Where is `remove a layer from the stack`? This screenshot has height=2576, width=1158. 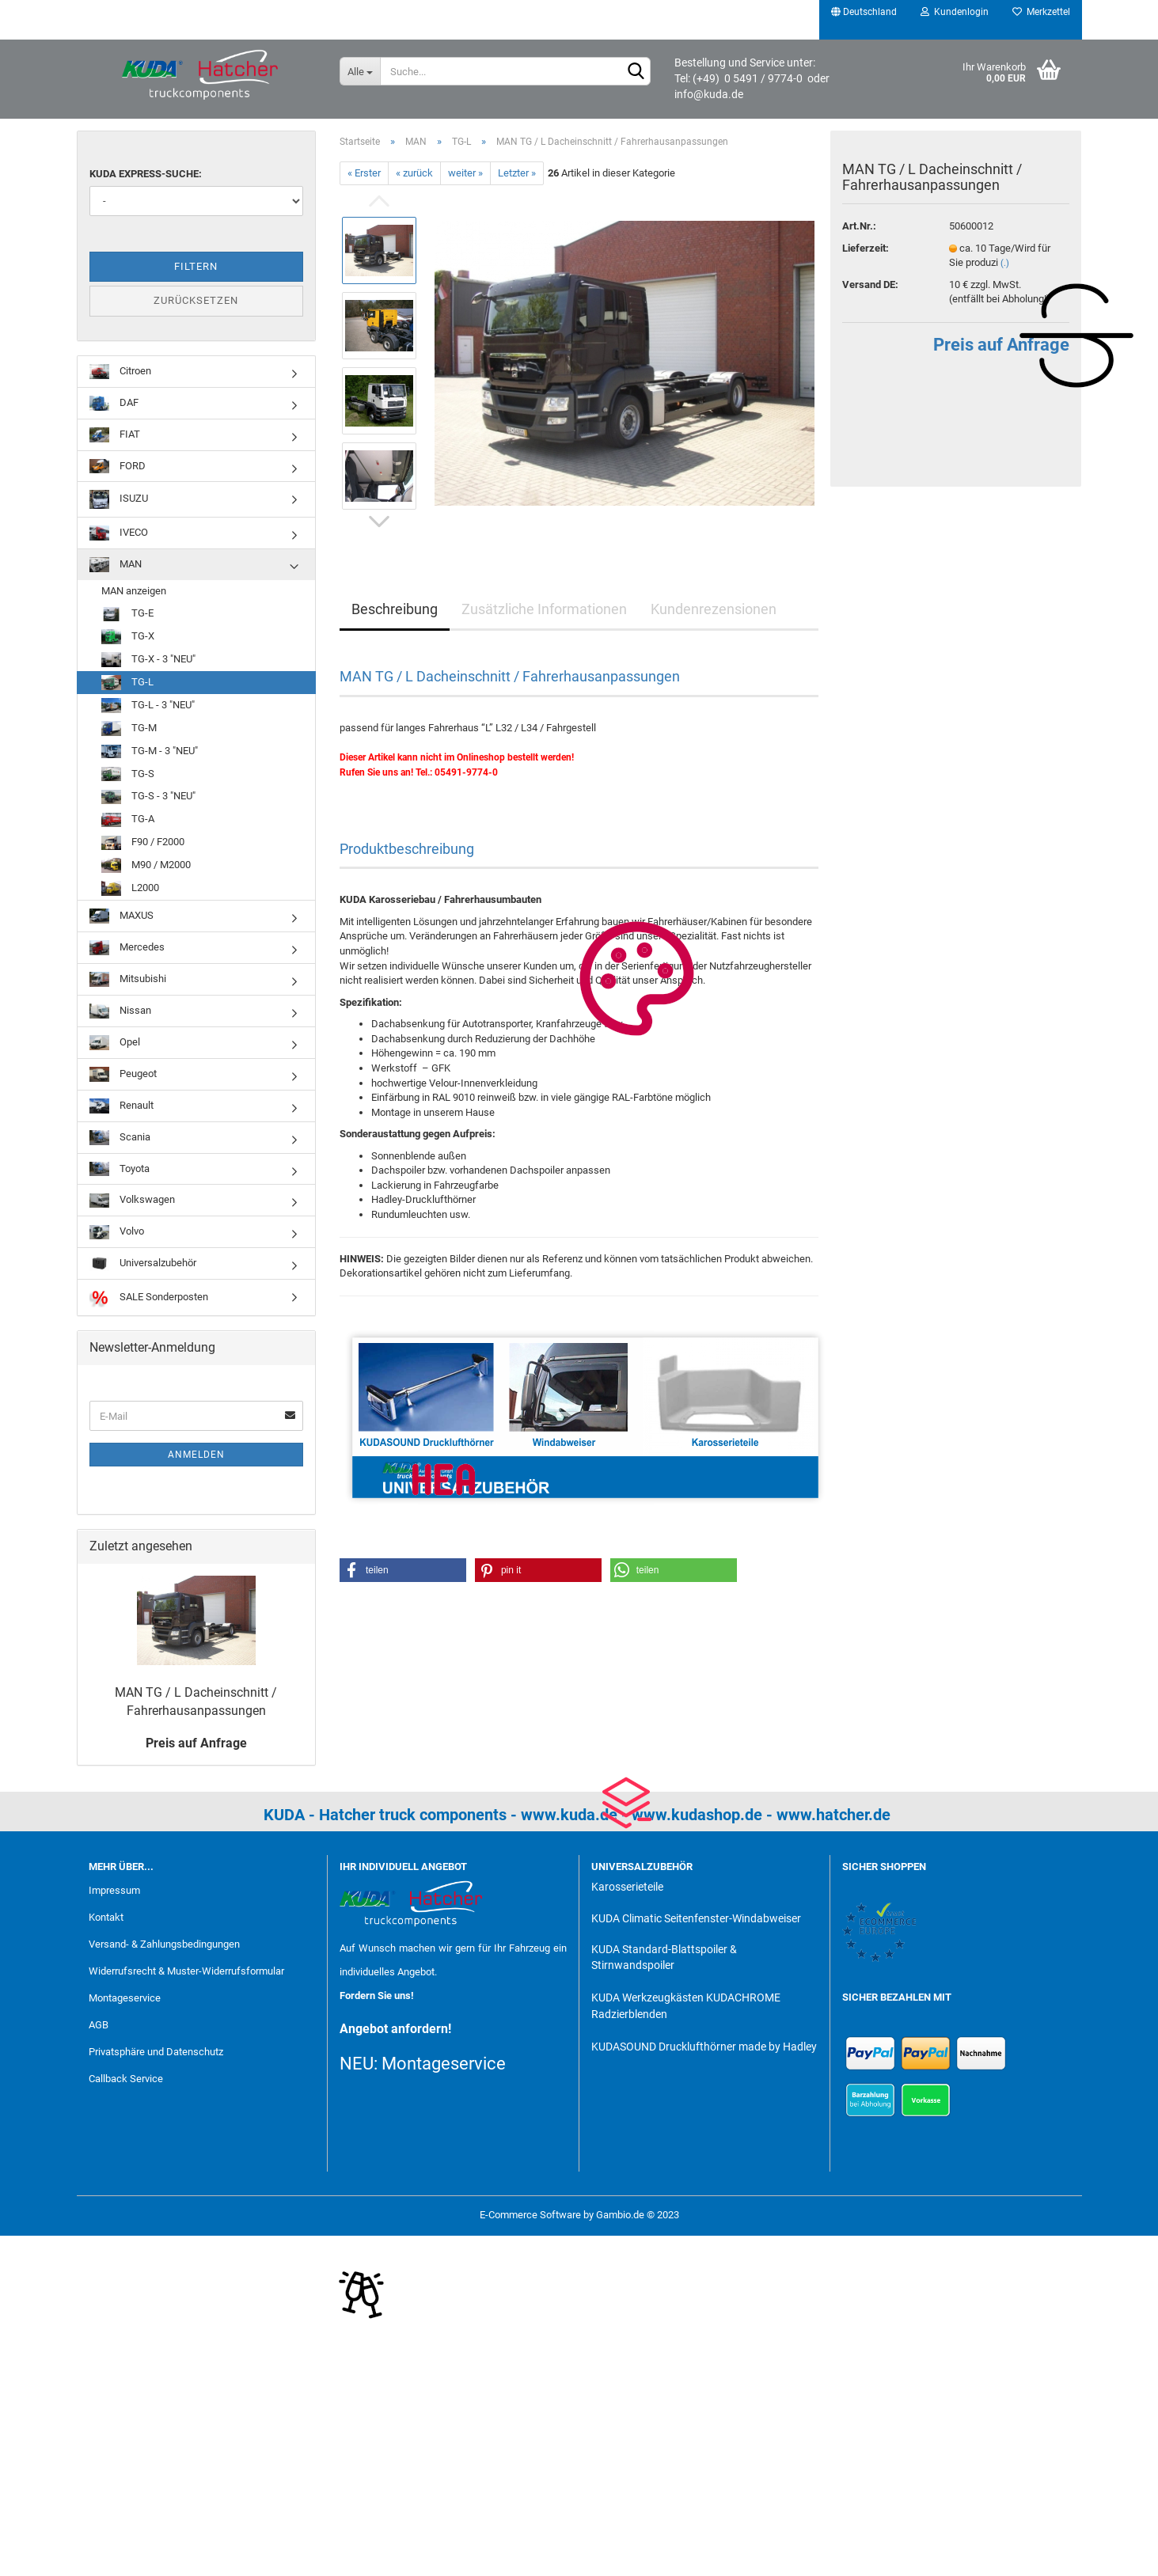
remove a layer from the stack is located at coordinates (626, 1803).